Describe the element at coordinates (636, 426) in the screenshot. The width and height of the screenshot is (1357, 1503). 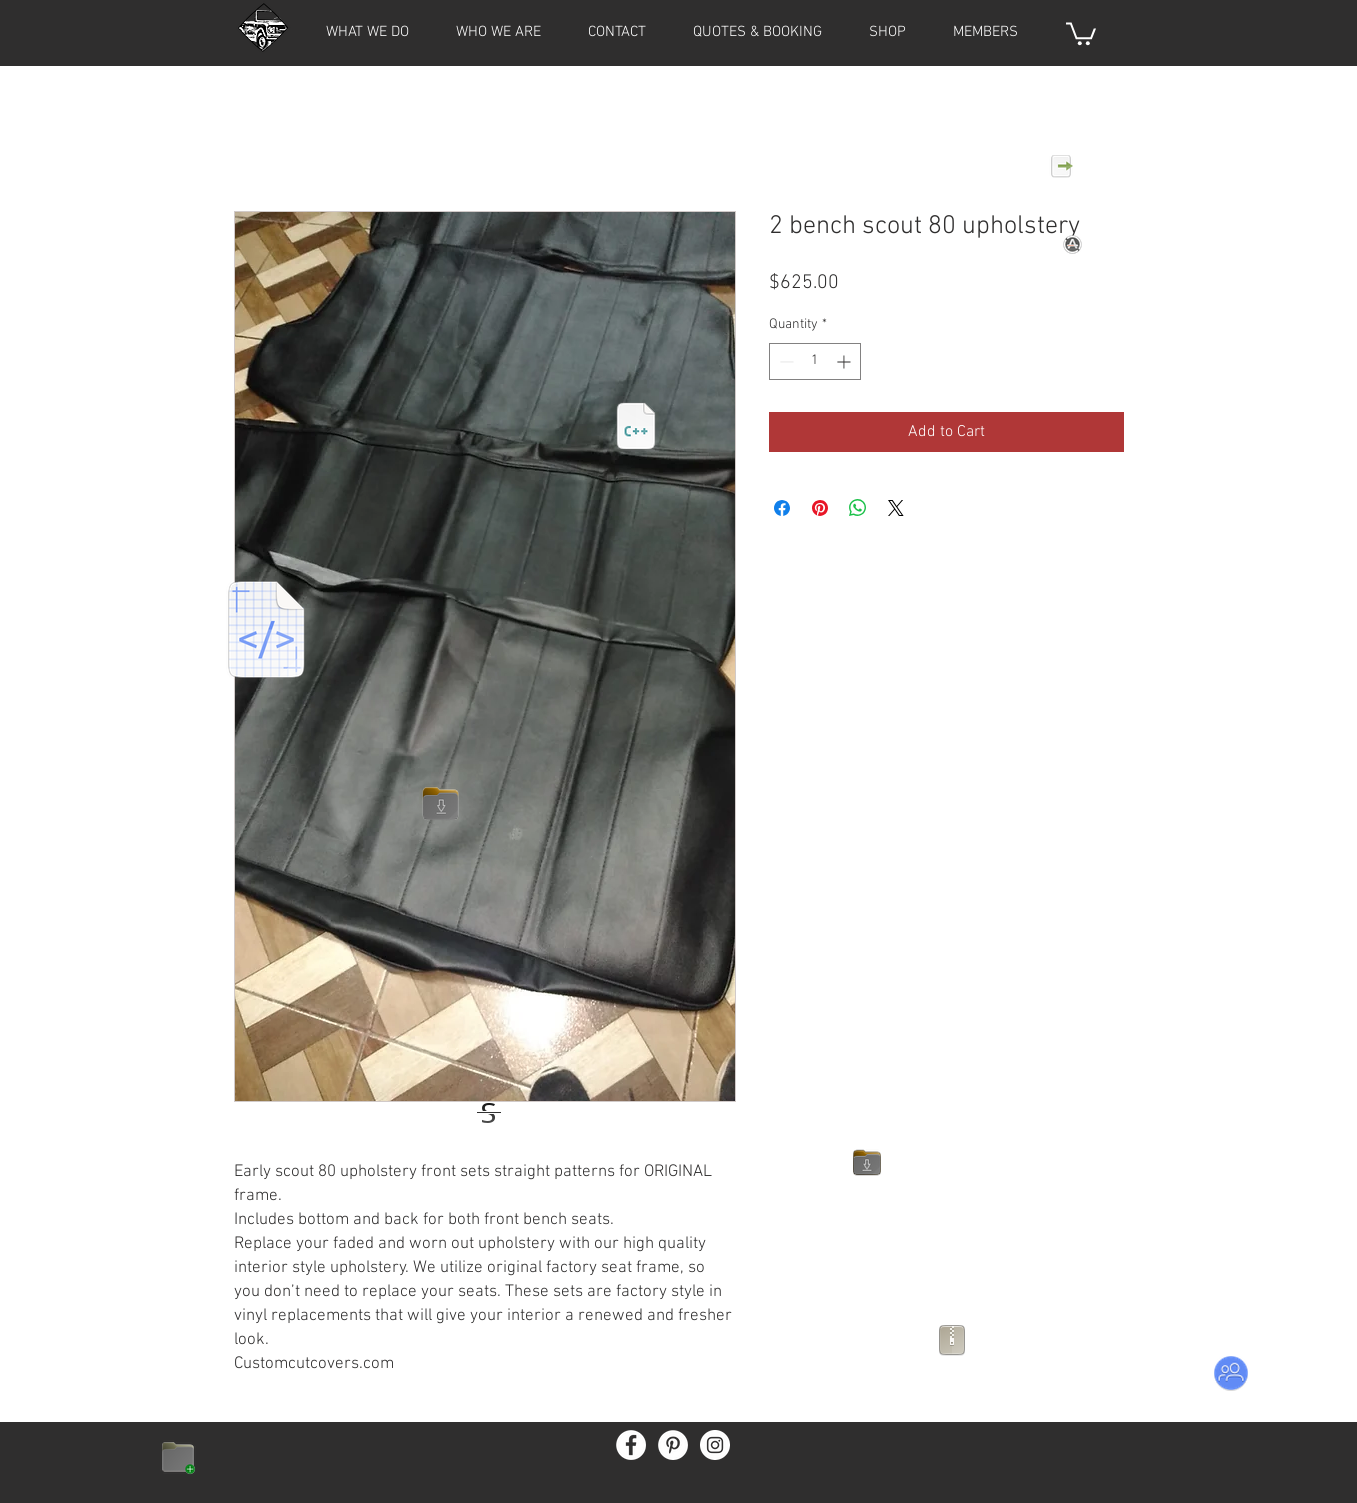
I see `a C++ source code file` at that location.